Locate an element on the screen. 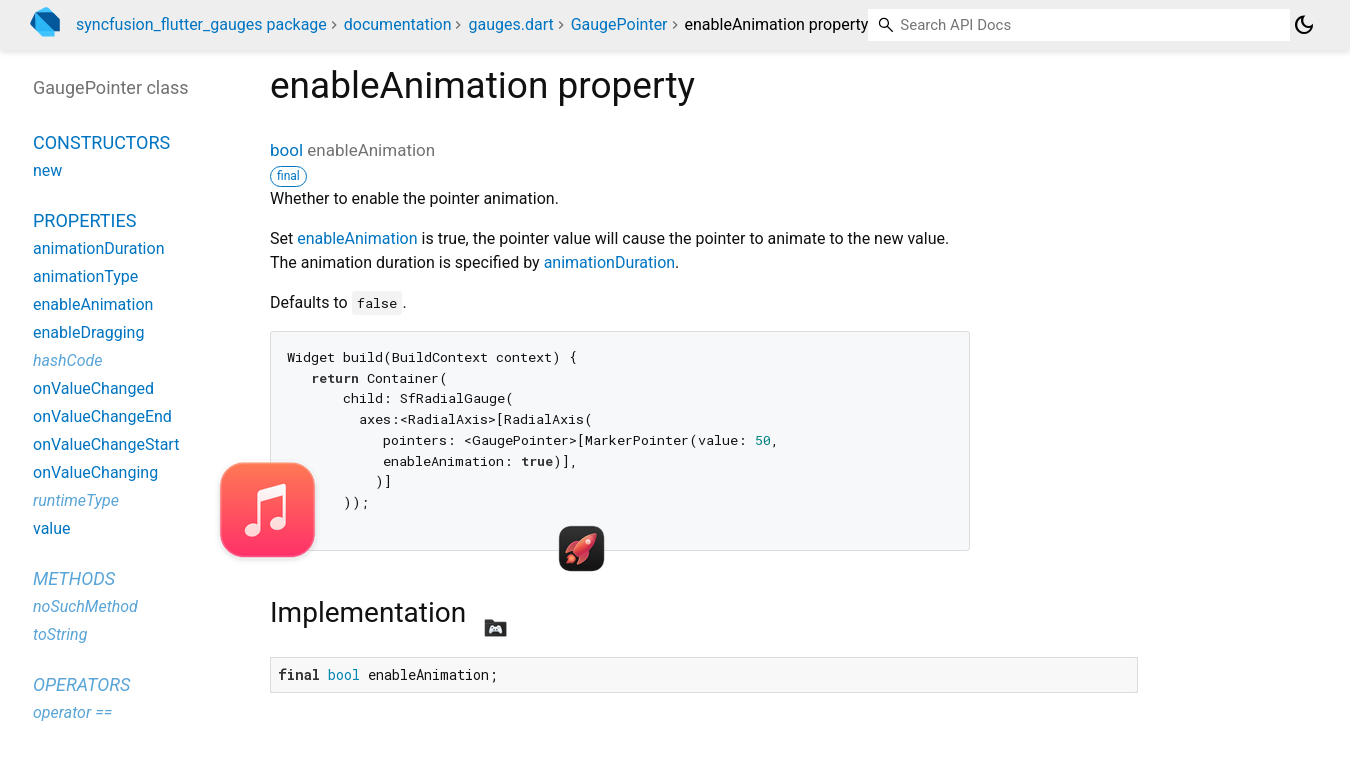 The height and width of the screenshot is (775, 1350). open microsoft games folder is located at coordinates (495, 628).